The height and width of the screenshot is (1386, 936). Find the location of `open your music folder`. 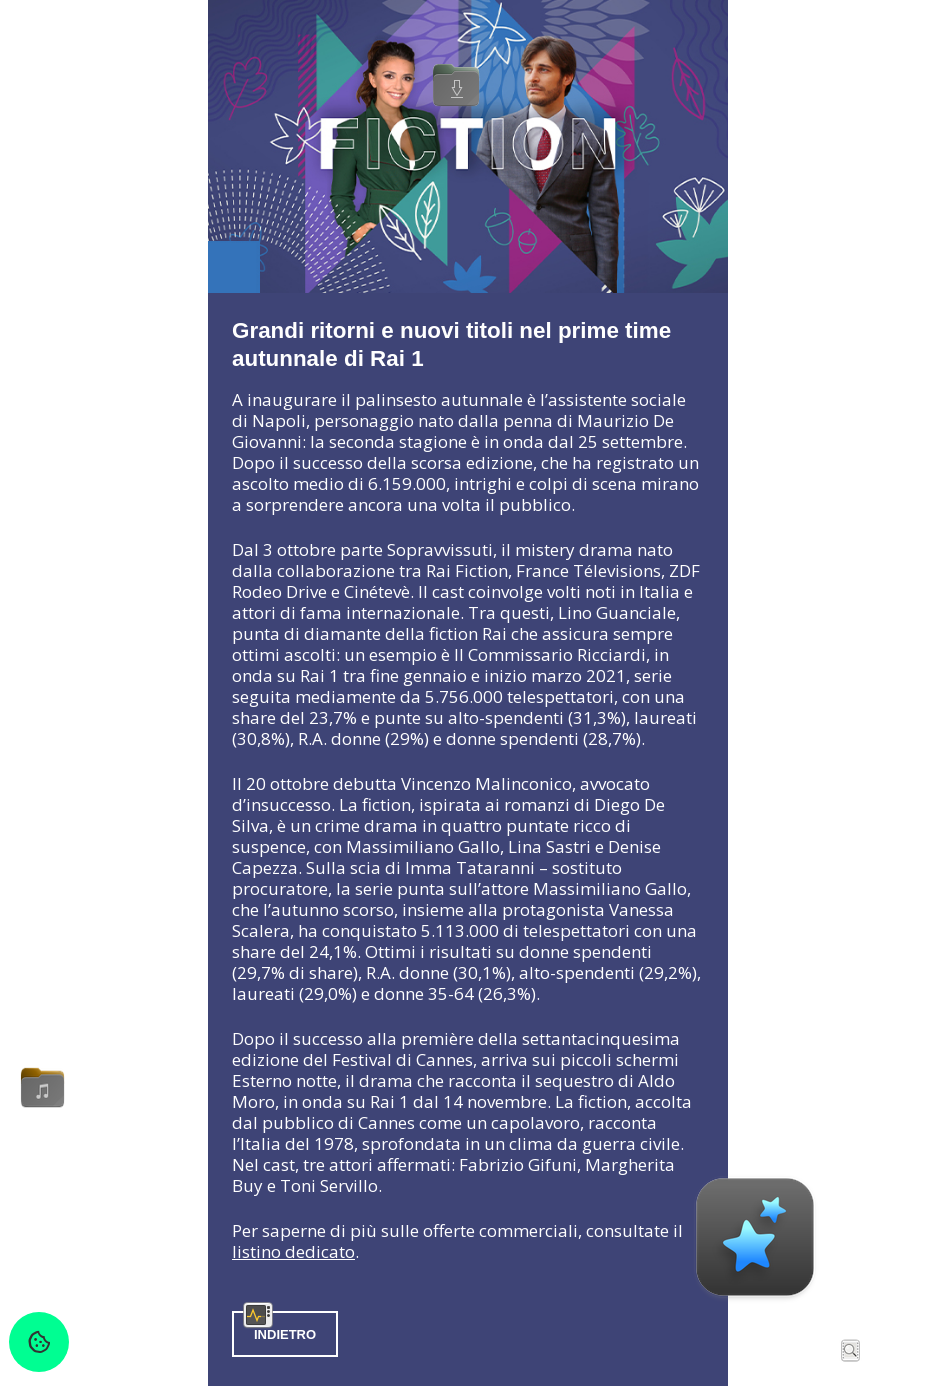

open your music folder is located at coordinates (42, 1087).